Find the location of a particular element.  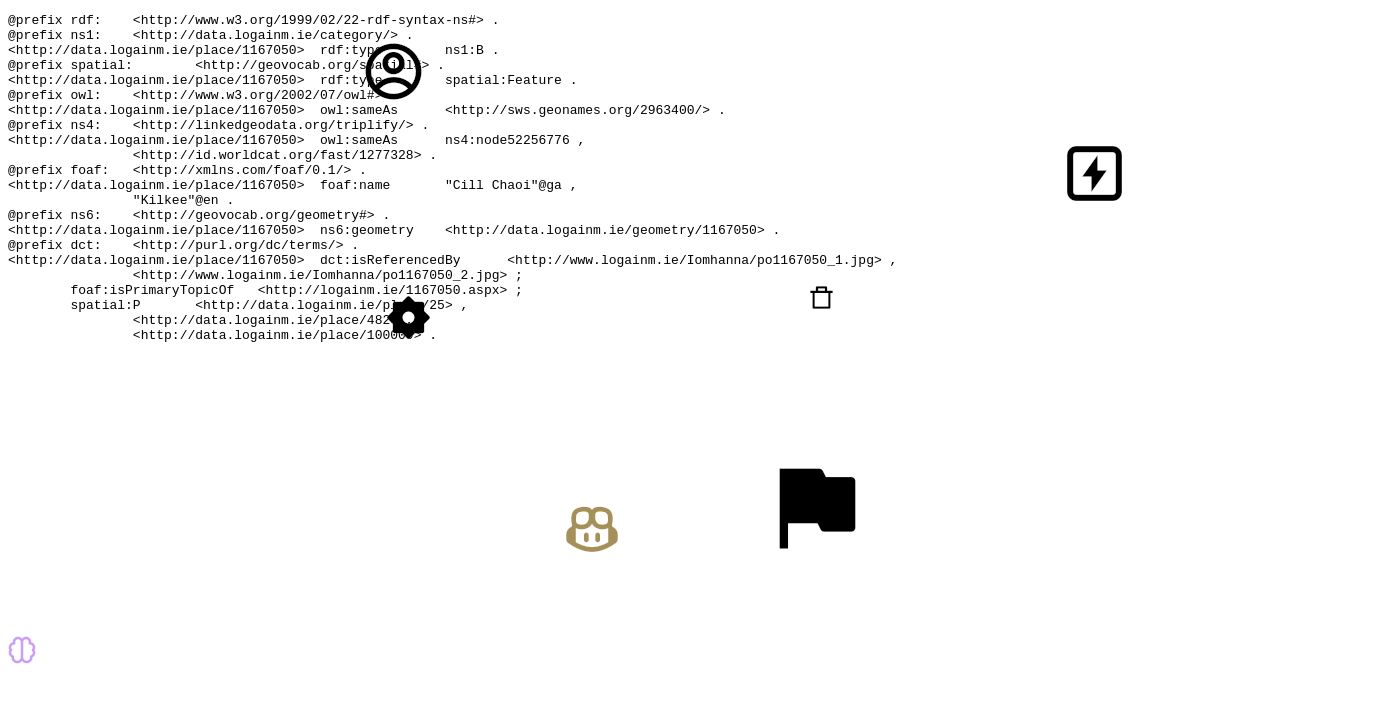

flag or mark an item for follow-up is located at coordinates (817, 506).